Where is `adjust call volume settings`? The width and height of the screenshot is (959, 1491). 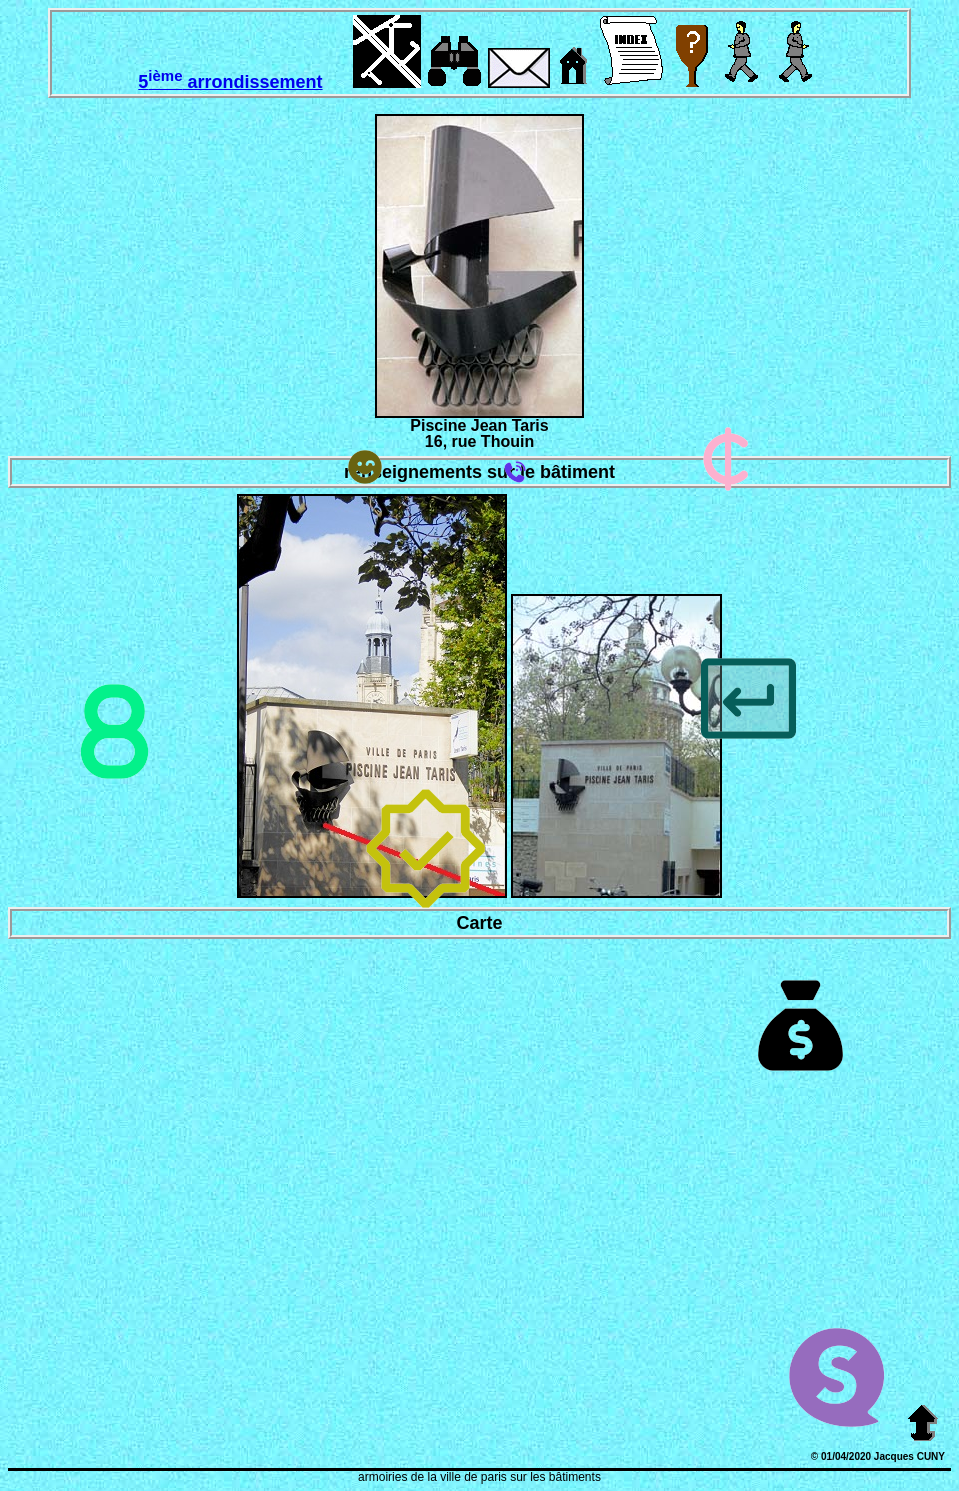 adjust call volume settings is located at coordinates (514, 472).